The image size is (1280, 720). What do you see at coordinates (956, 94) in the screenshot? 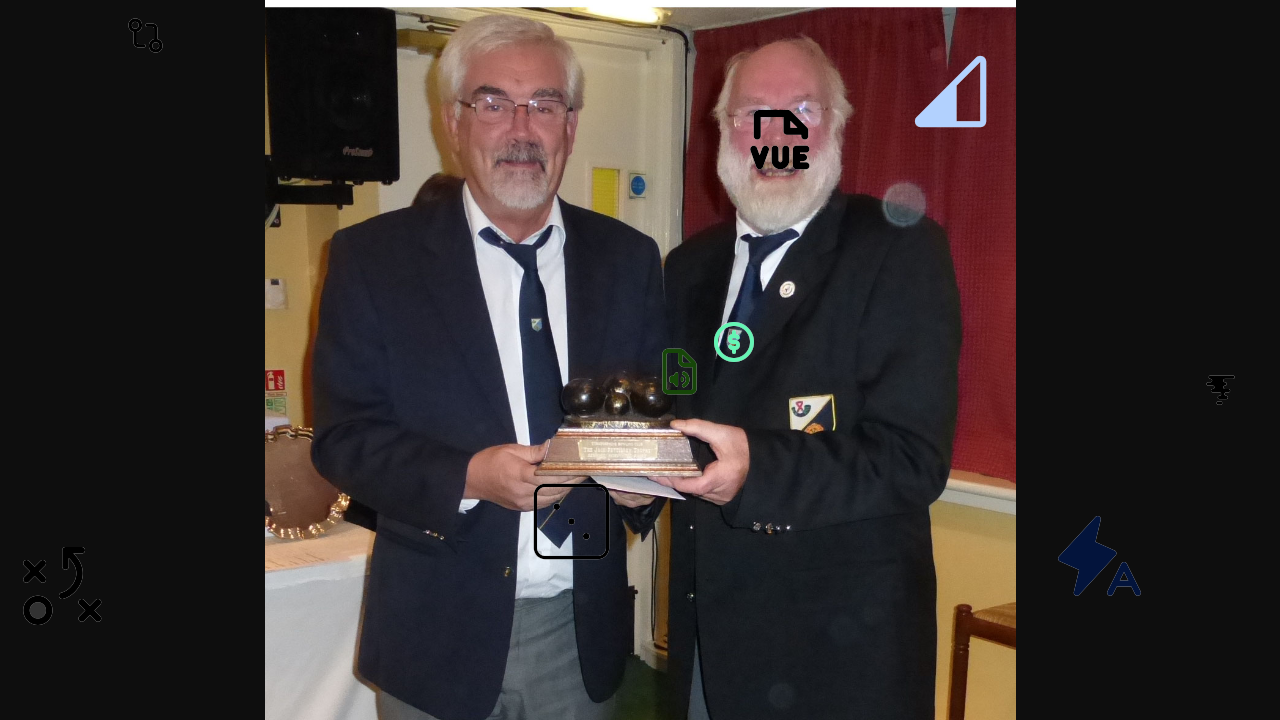
I see `indicates medium cellular signal strength` at bounding box center [956, 94].